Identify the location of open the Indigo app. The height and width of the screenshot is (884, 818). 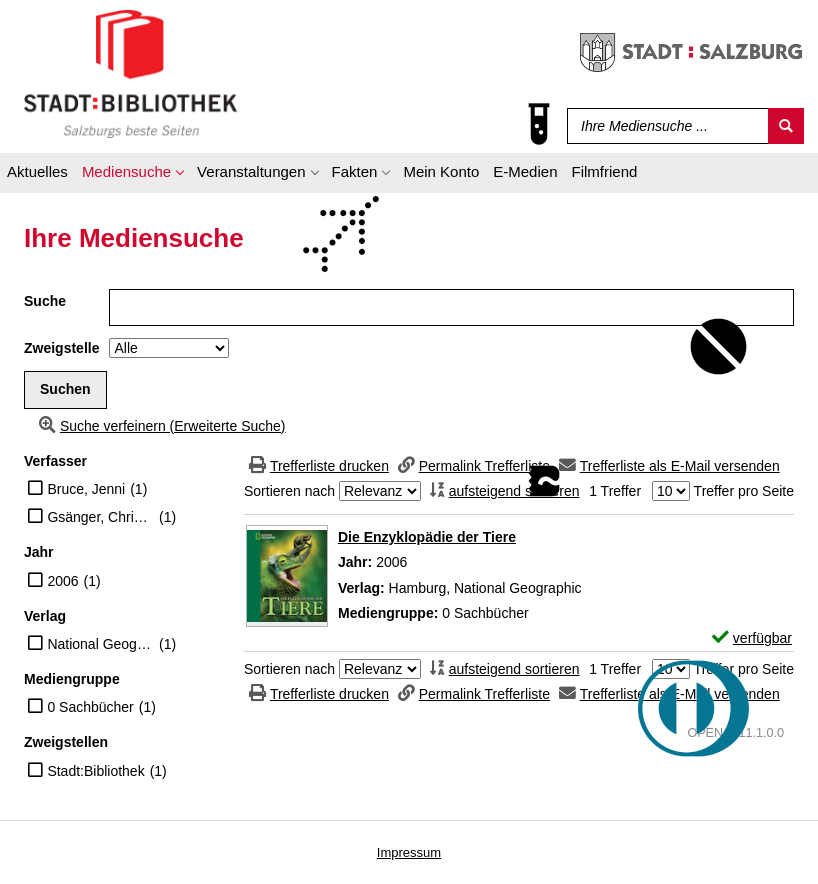
(341, 234).